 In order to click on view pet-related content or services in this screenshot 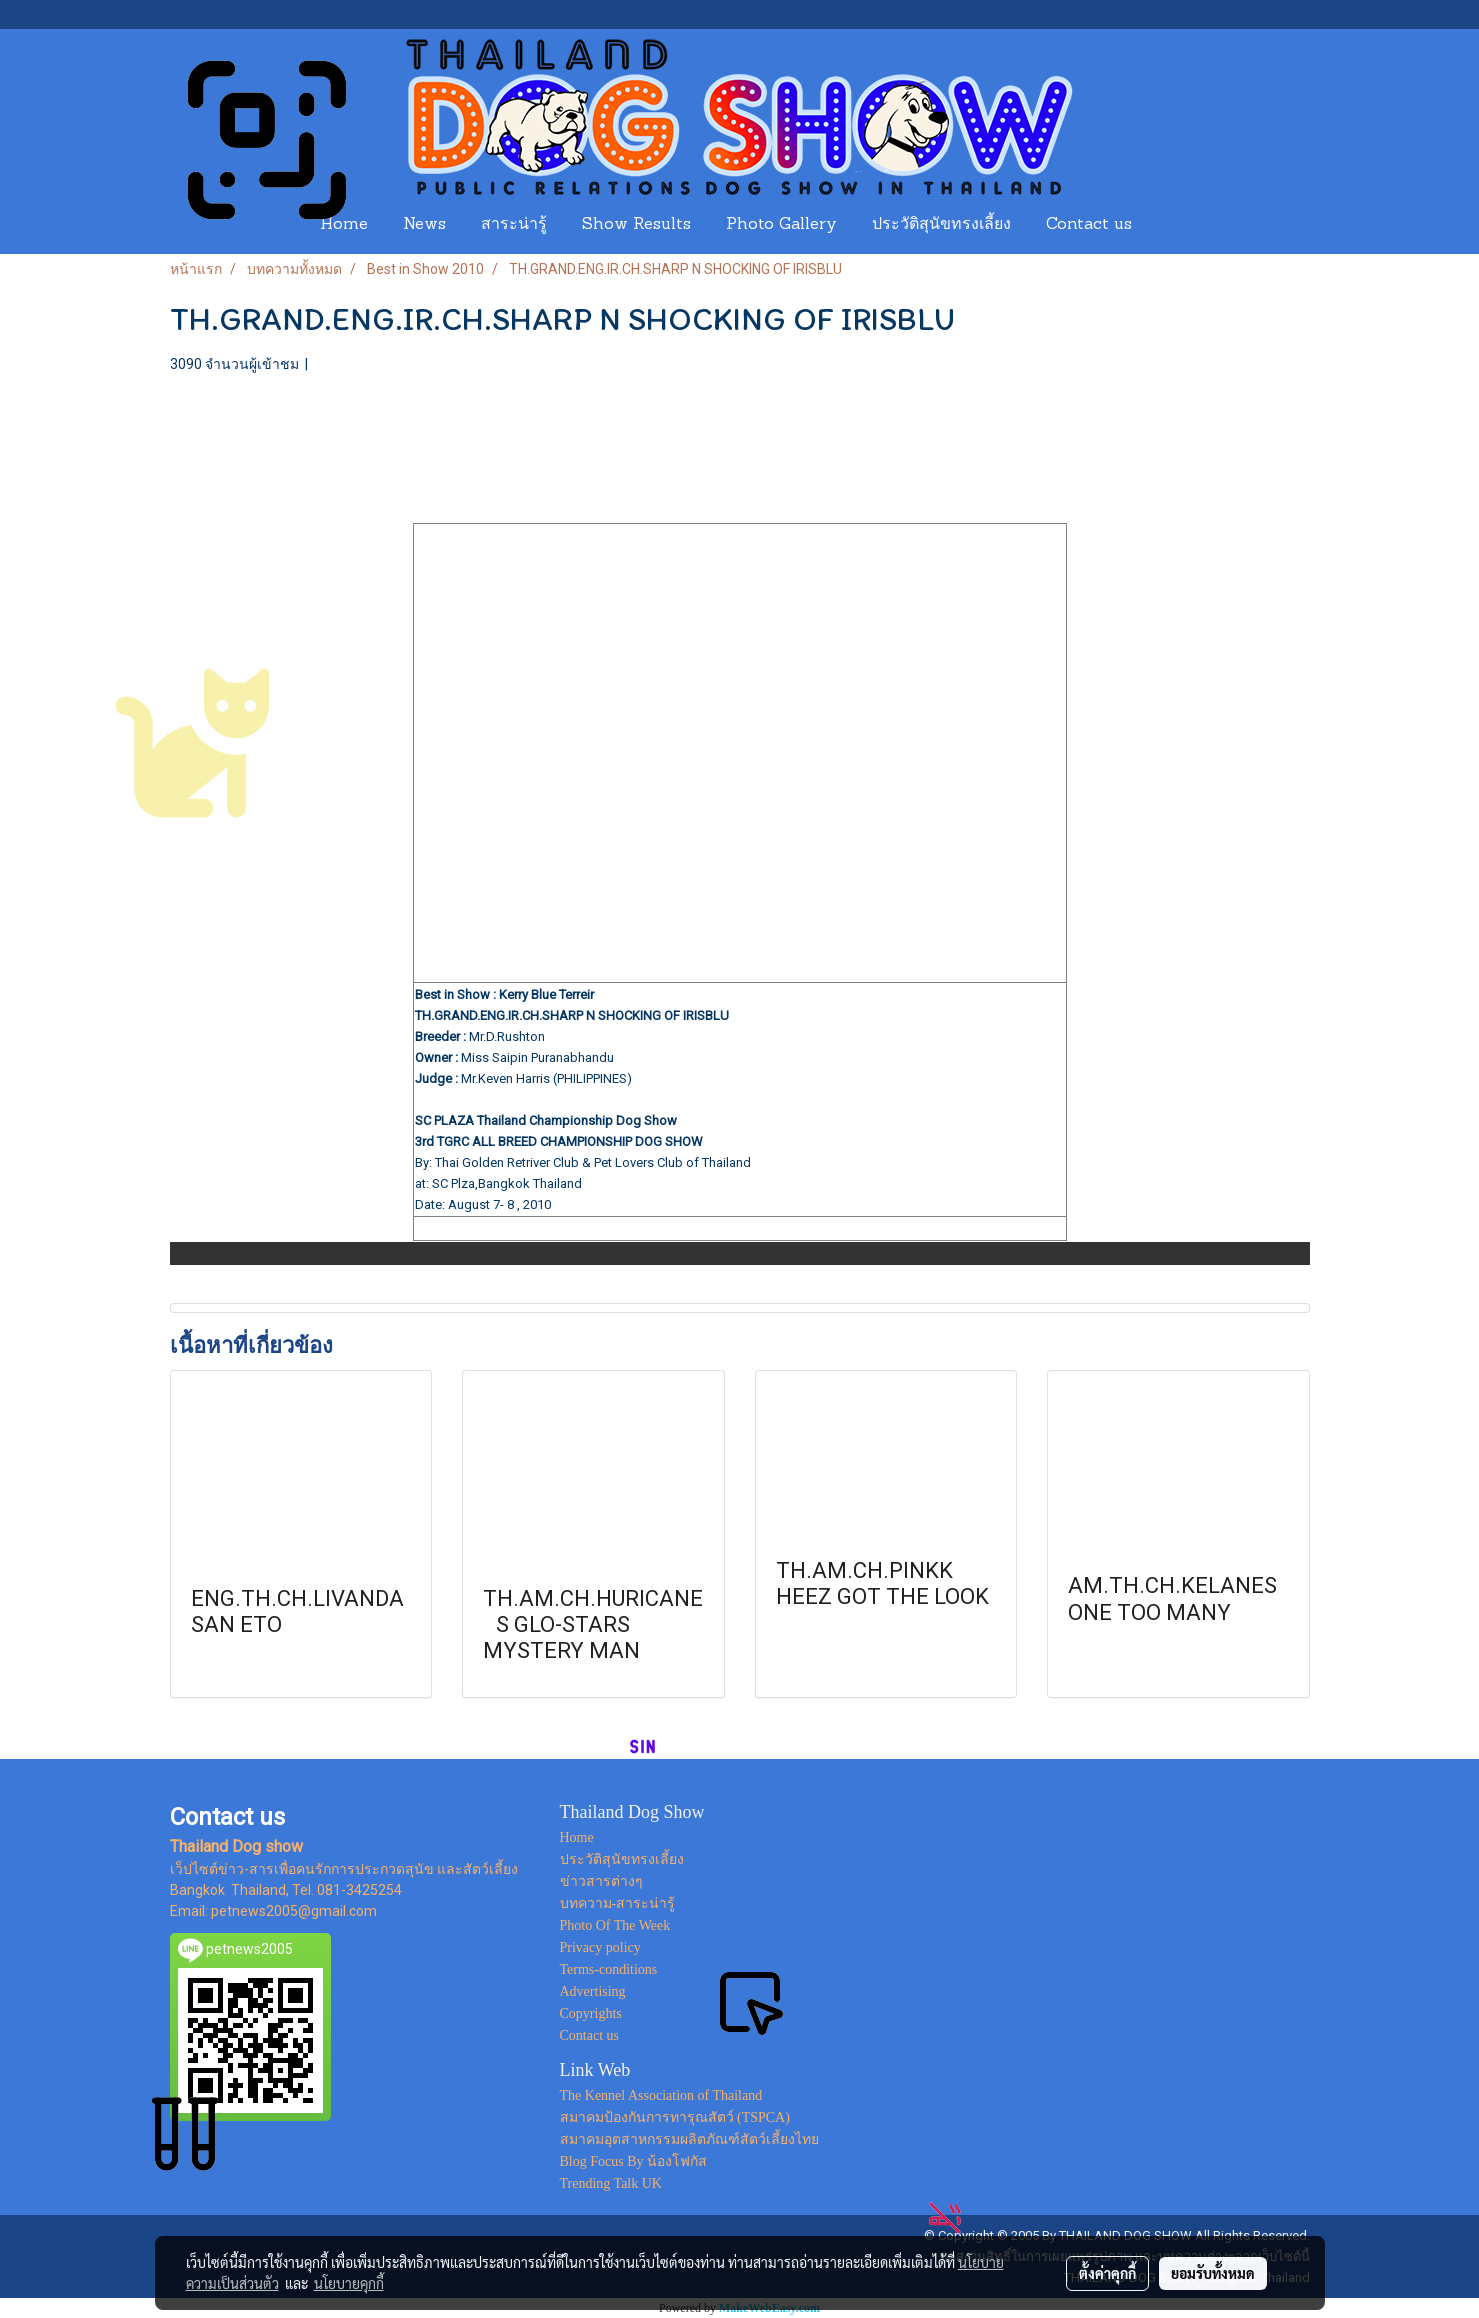, I will do `click(190, 743)`.